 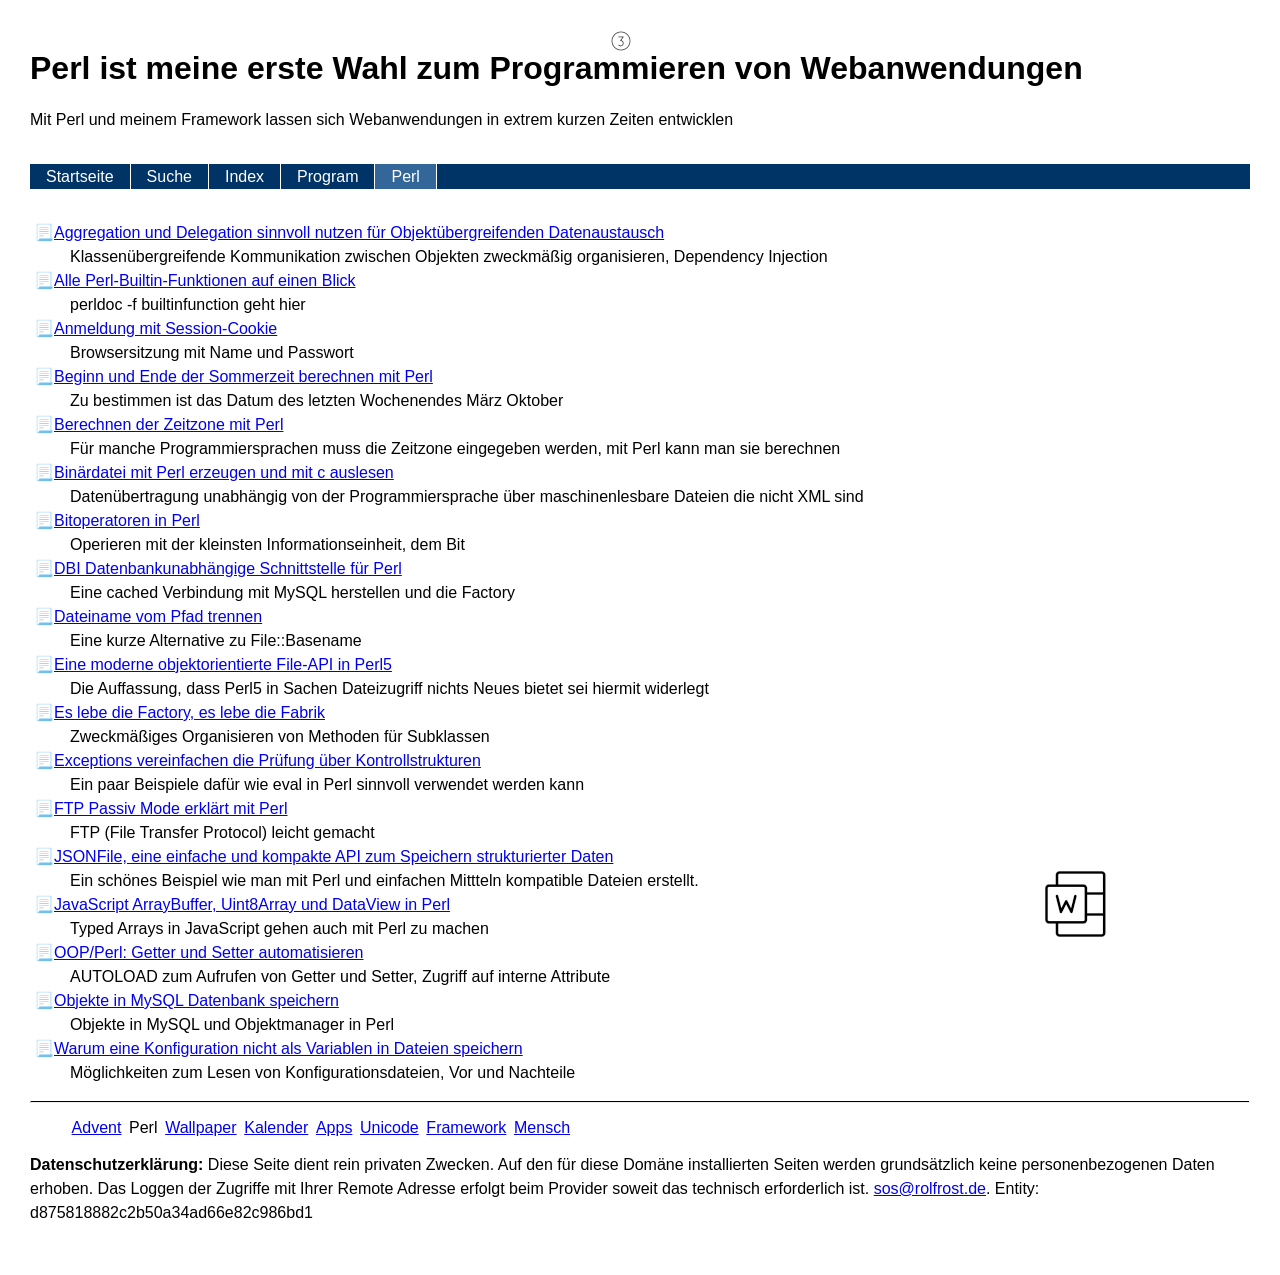 What do you see at coordinates (621, 41) in the screenshot?
I see `indicates step three in a multi-step process` at bounding box center [621, 41].